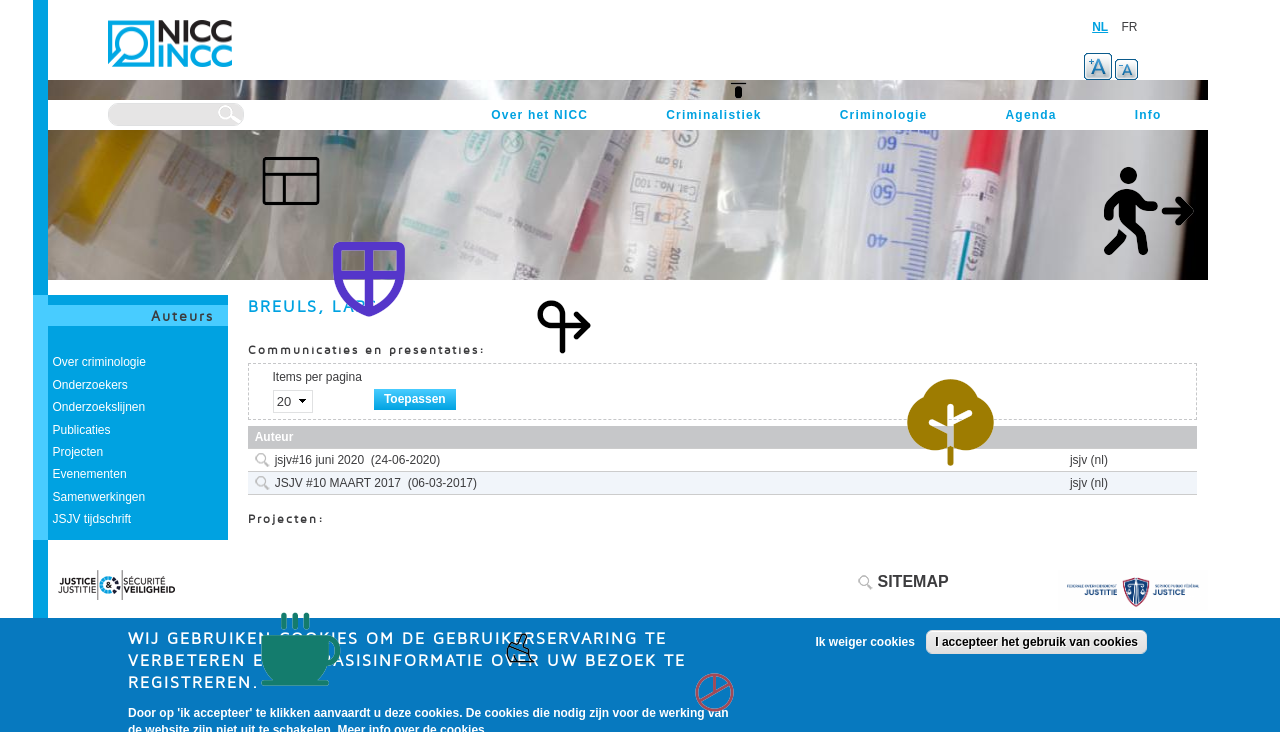 This screenshot has height=732, width=1280. Describe the element at coordinates (950, 422) in the screenshot. I see `view parks or nature areas on a map` at that location.